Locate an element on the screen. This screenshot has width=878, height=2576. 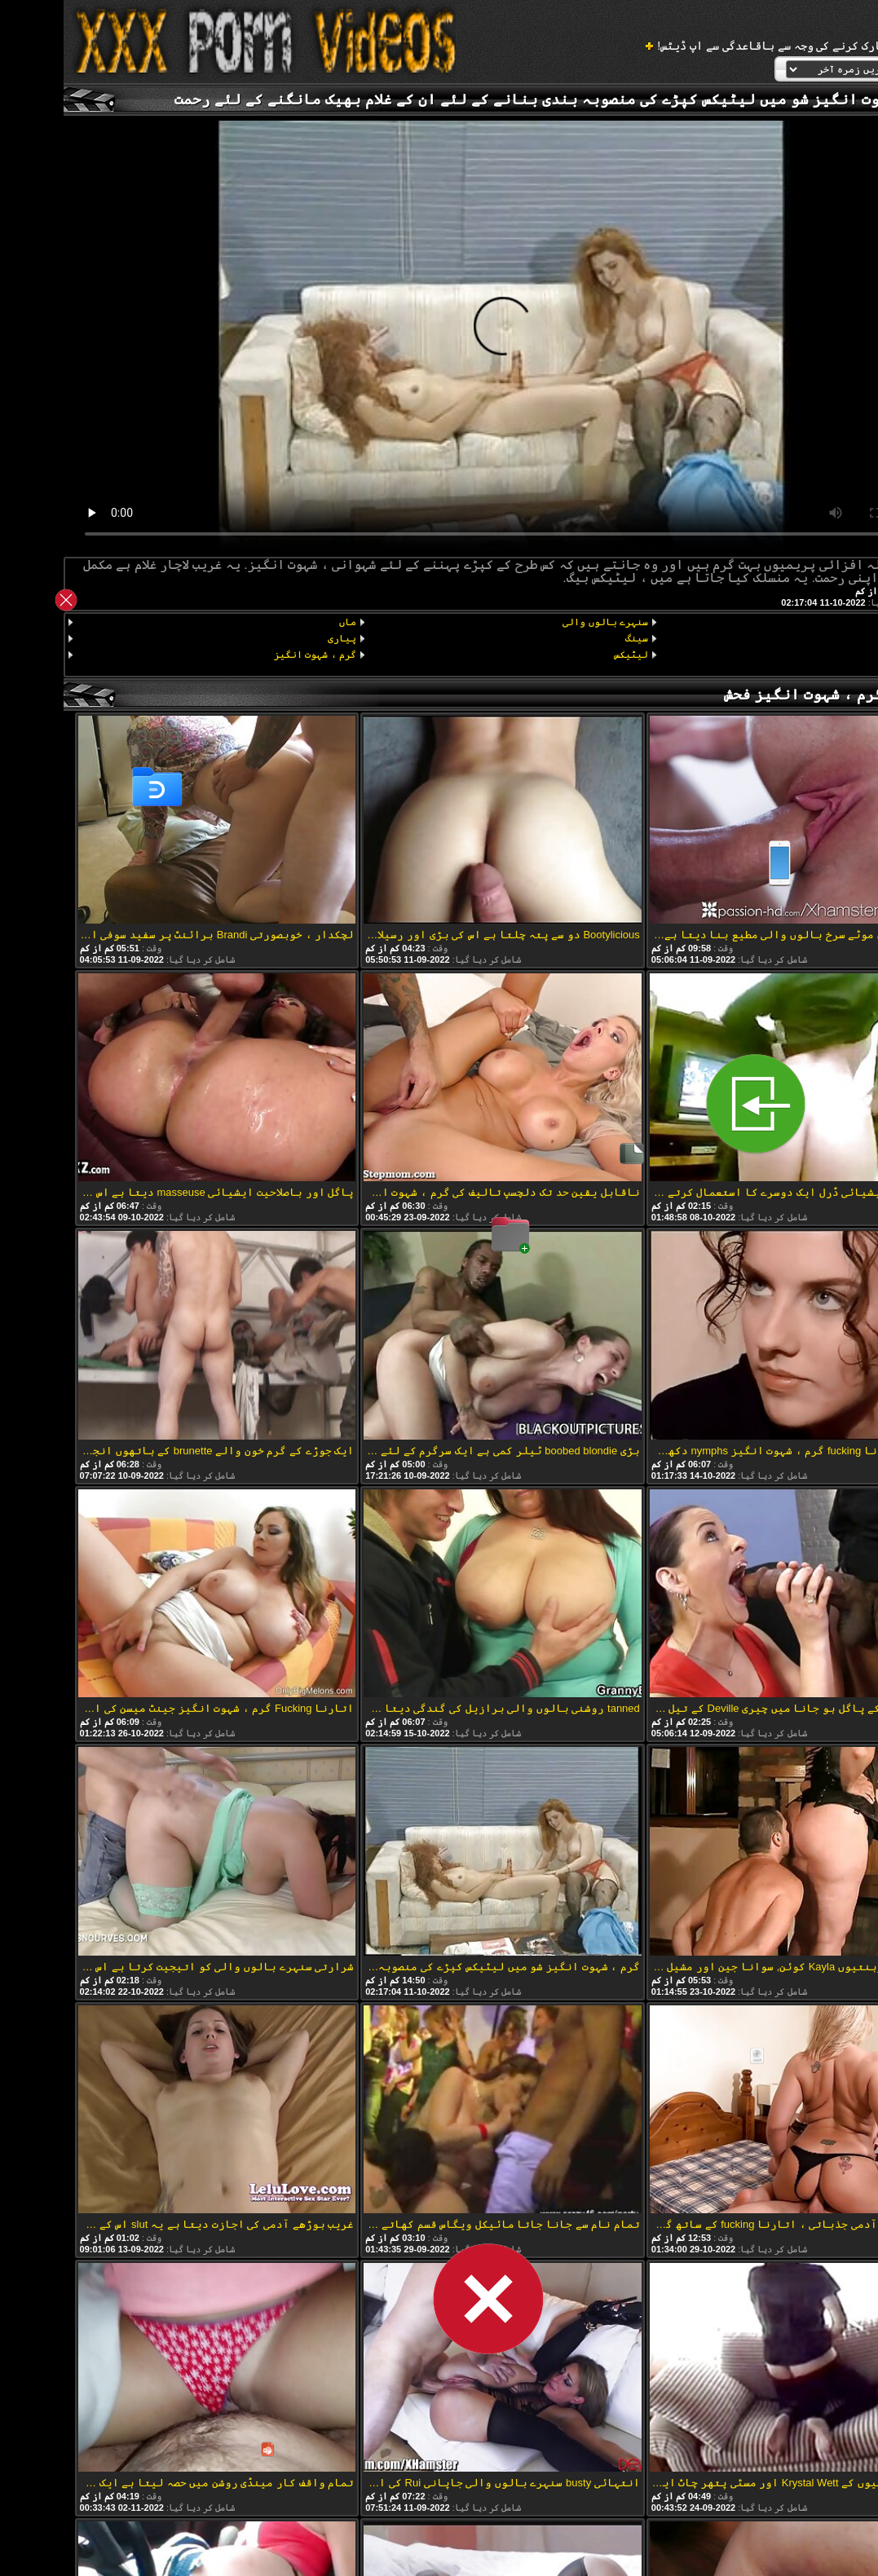
open wondershare edrawmax project folder is located at coordinates (157, 787).